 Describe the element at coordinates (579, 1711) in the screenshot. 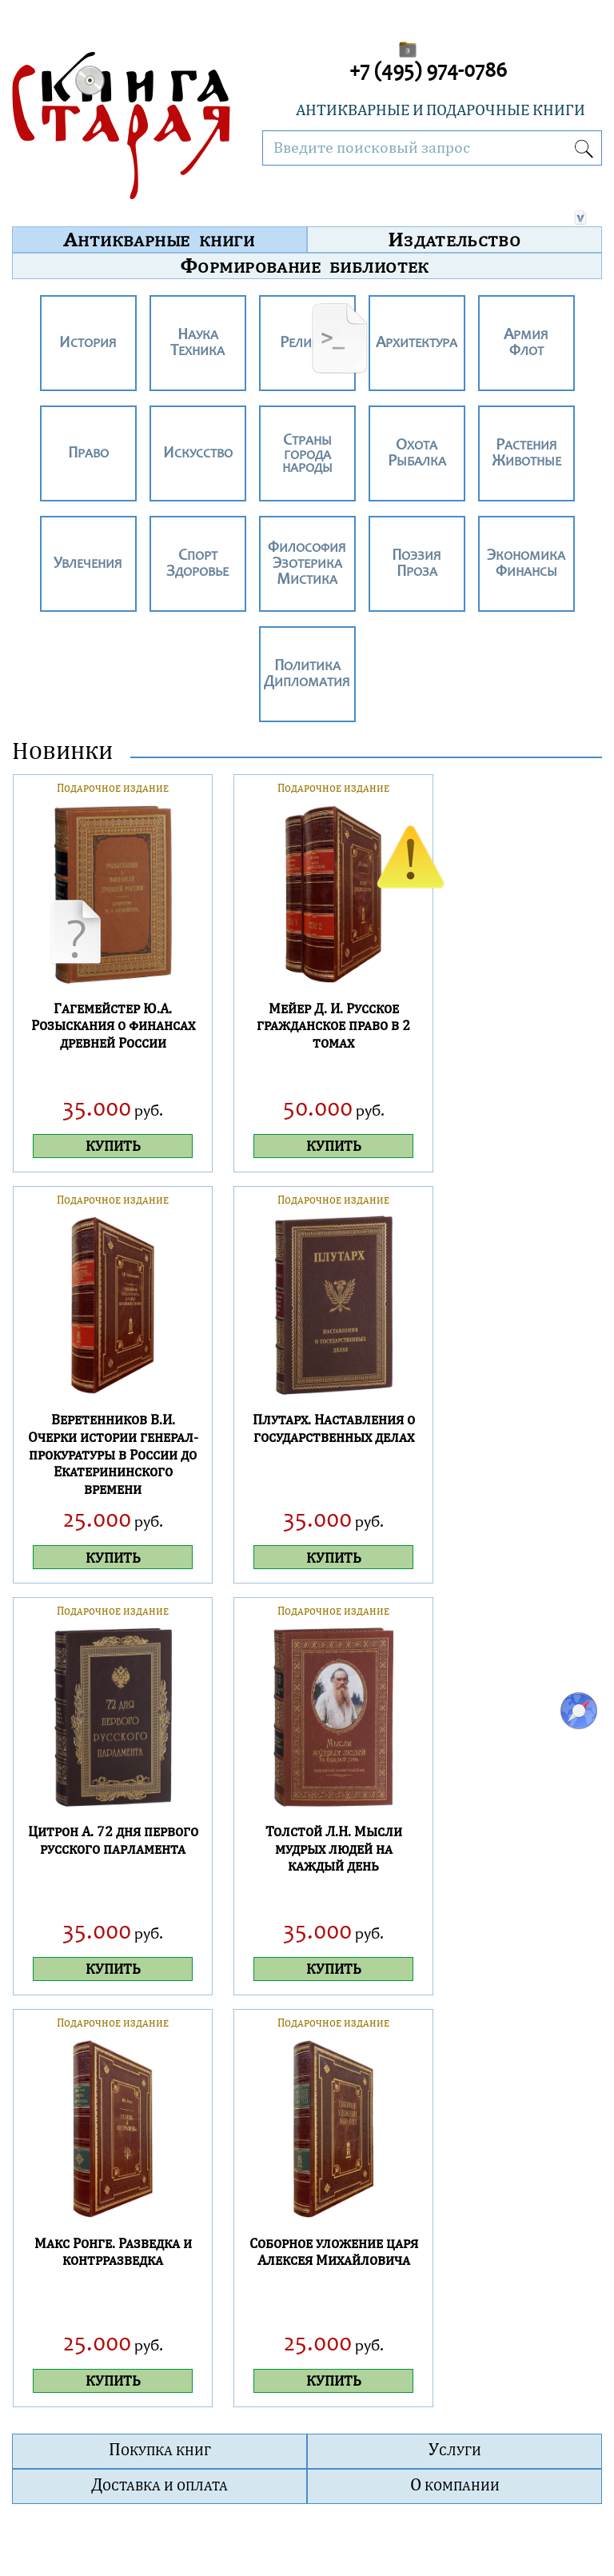

I see `open web browser` at that location.